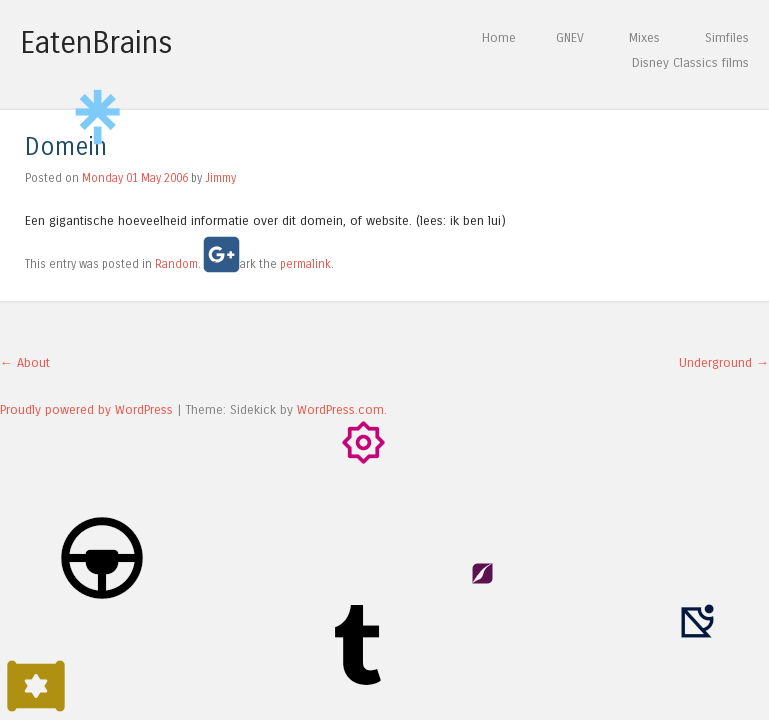 This screenshot has width=769, height=720. What do you see at coordinates (358, 645) in the screenshot?
I see `open Tumblr app` at bounding box center [358, 645].